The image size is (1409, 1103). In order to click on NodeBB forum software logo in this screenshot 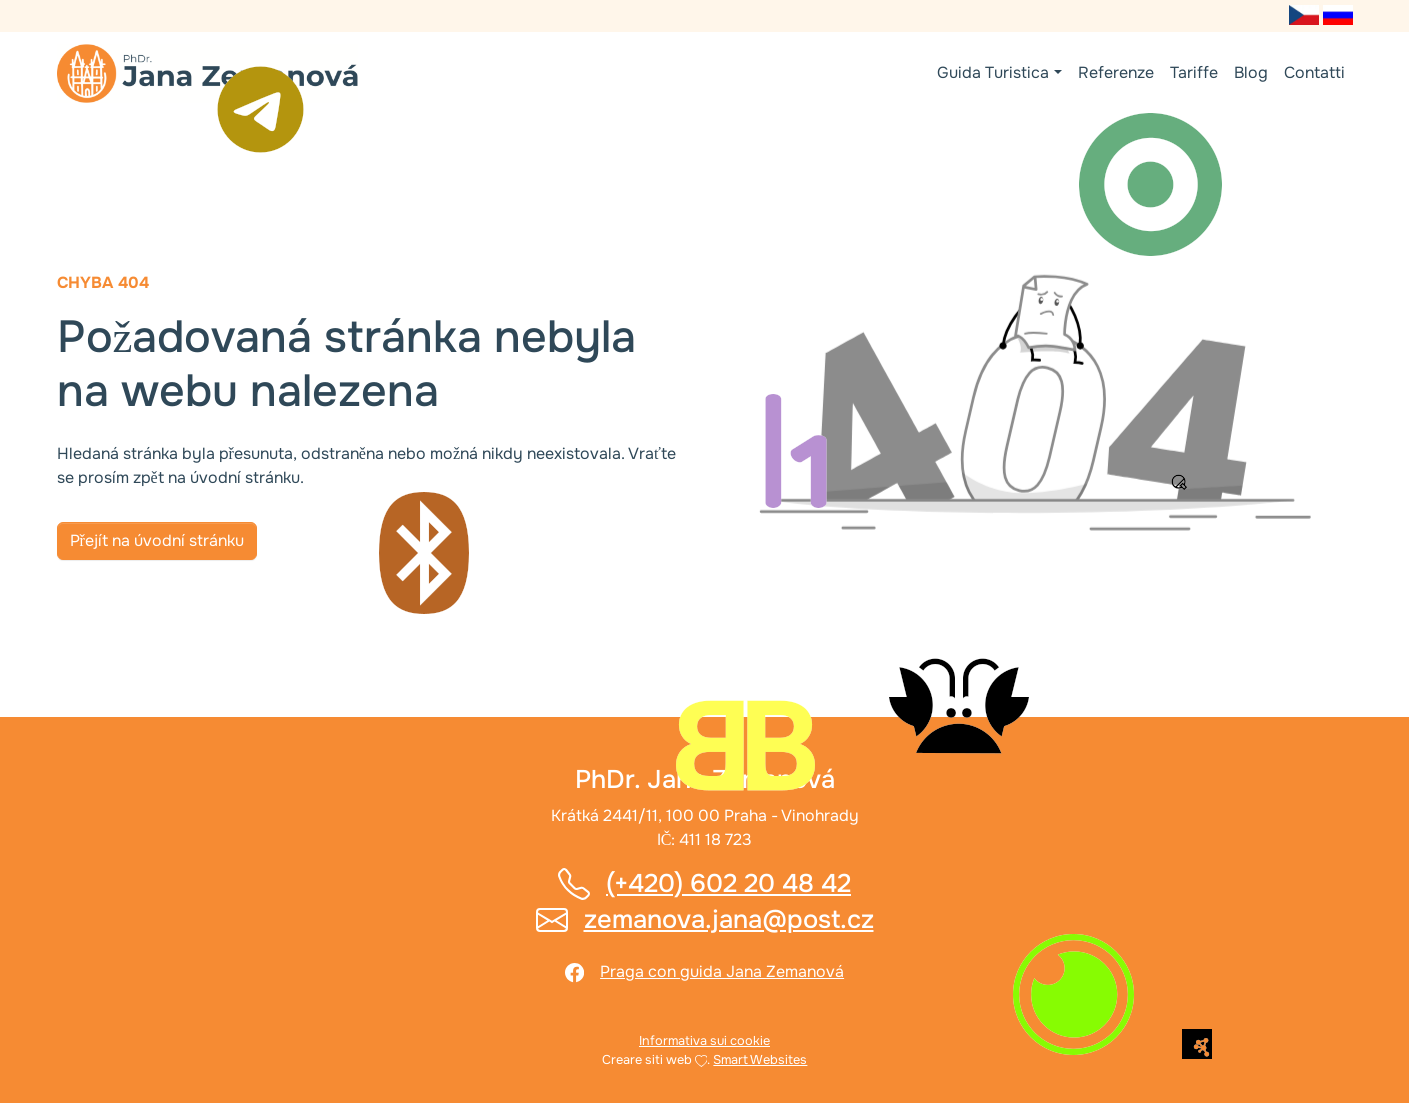, I will do `click(745, 745)`.